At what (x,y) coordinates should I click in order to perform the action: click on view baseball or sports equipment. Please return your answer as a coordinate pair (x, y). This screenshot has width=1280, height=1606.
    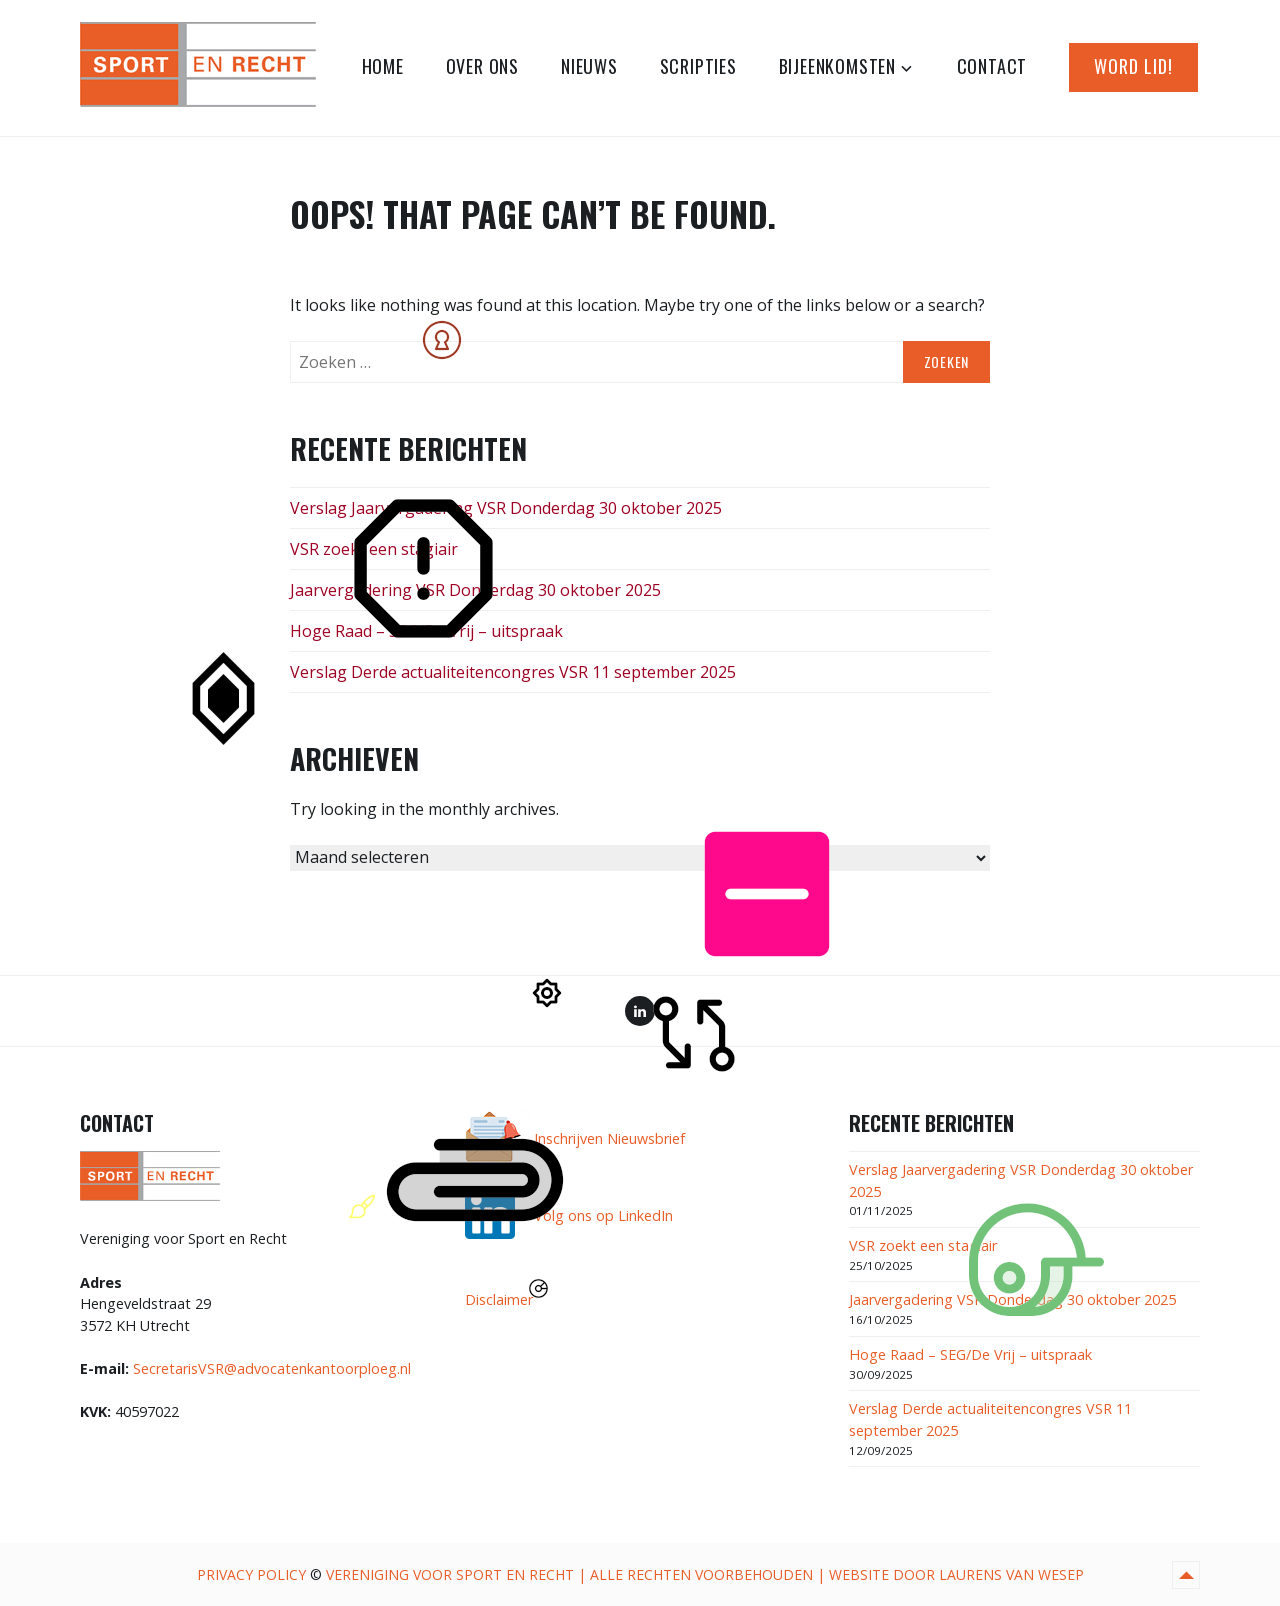
    Looking at the image, I should click on (1032, 1262).